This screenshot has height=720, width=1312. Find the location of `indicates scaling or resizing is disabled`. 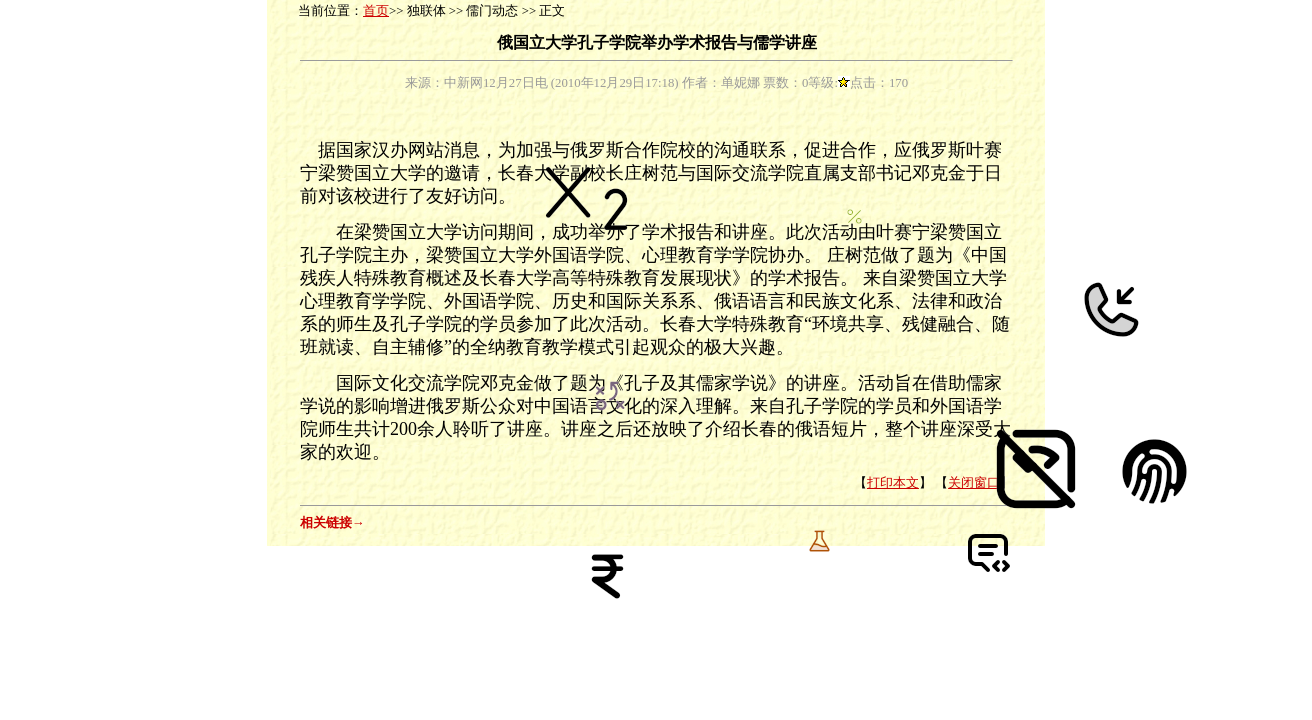

indicates scaling or resizing is disabled is located at coordinates (1036, 469).